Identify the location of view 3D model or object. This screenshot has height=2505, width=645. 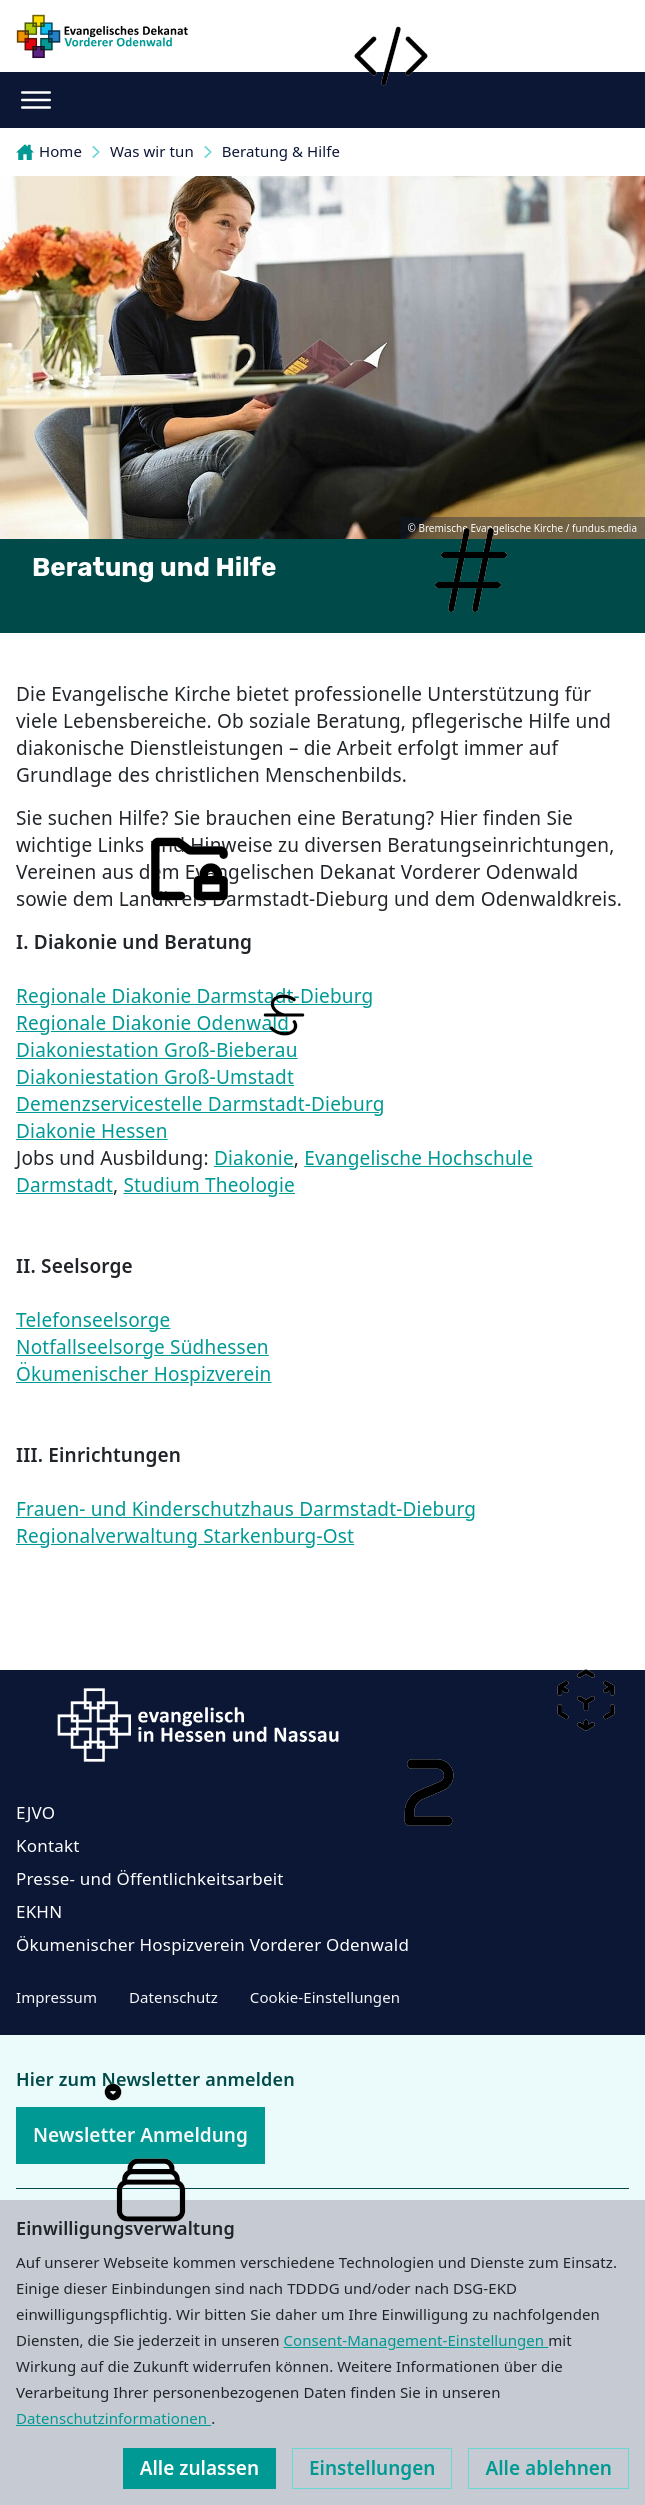
(586, 1700).